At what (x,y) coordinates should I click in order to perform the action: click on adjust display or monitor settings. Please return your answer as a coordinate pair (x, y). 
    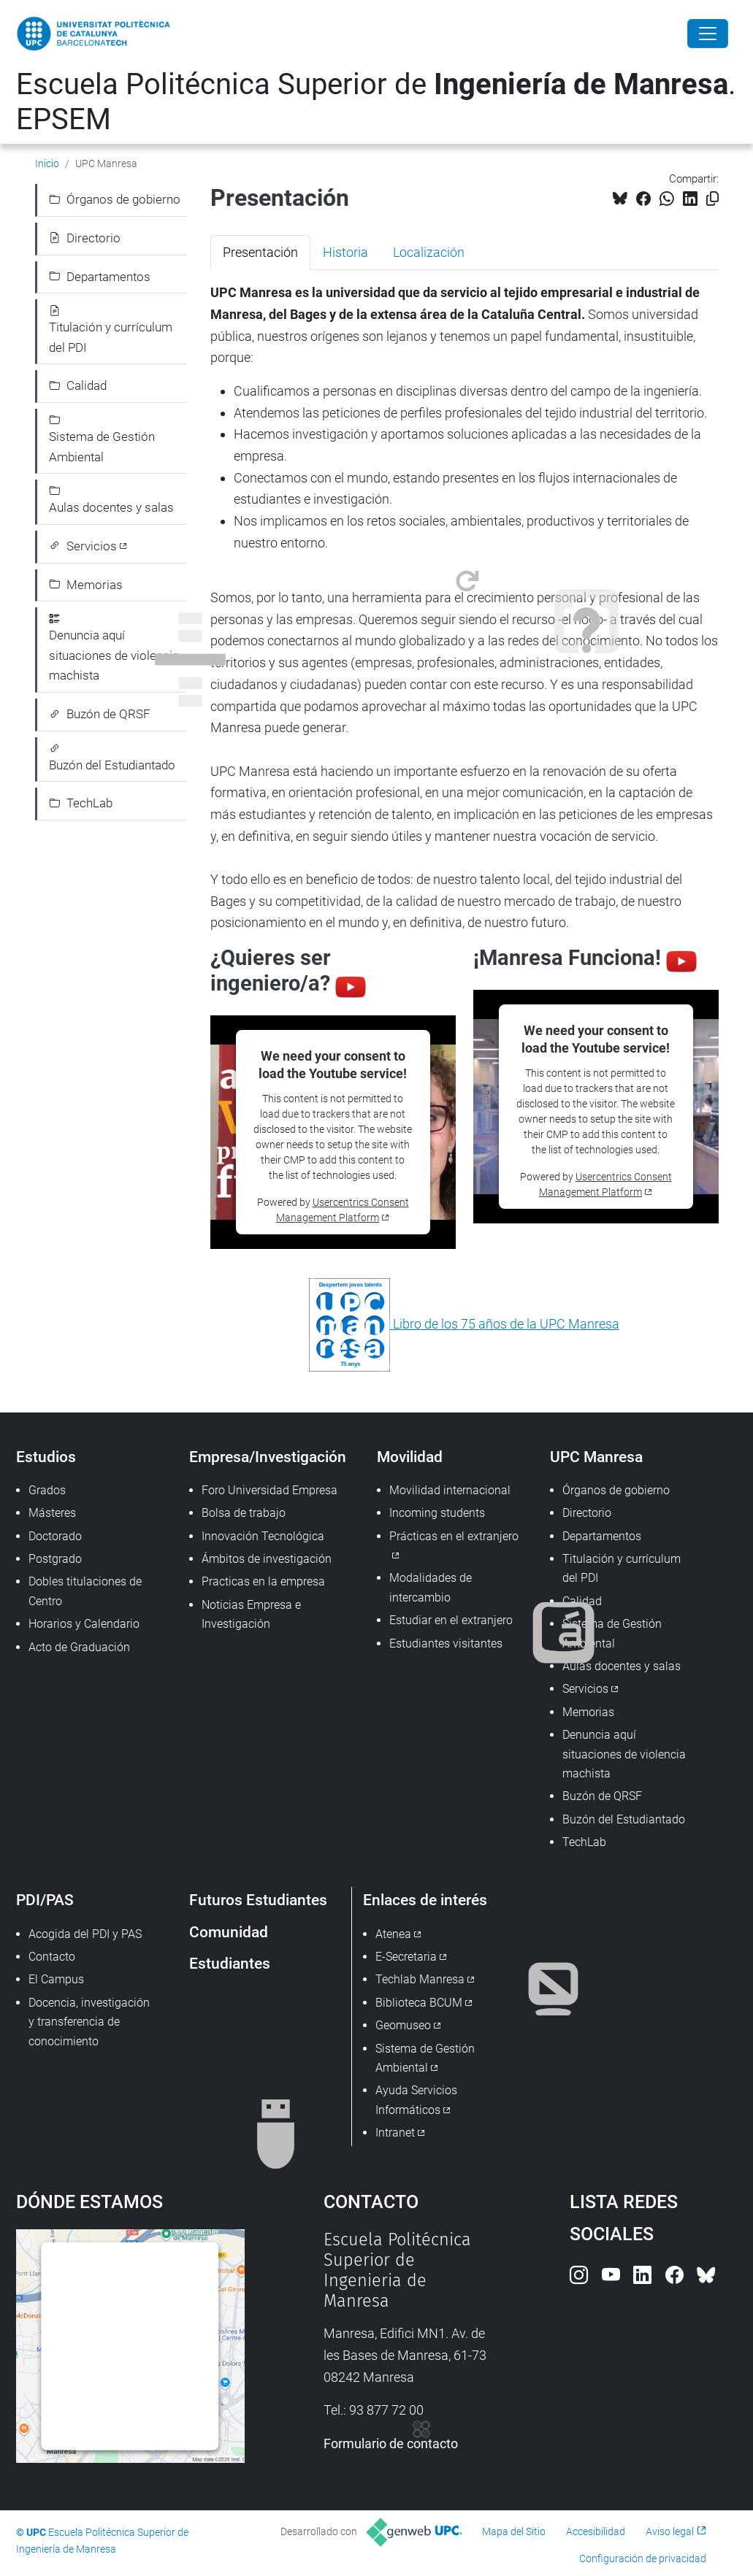
    Looking at the image, I should click on (553, 1987).